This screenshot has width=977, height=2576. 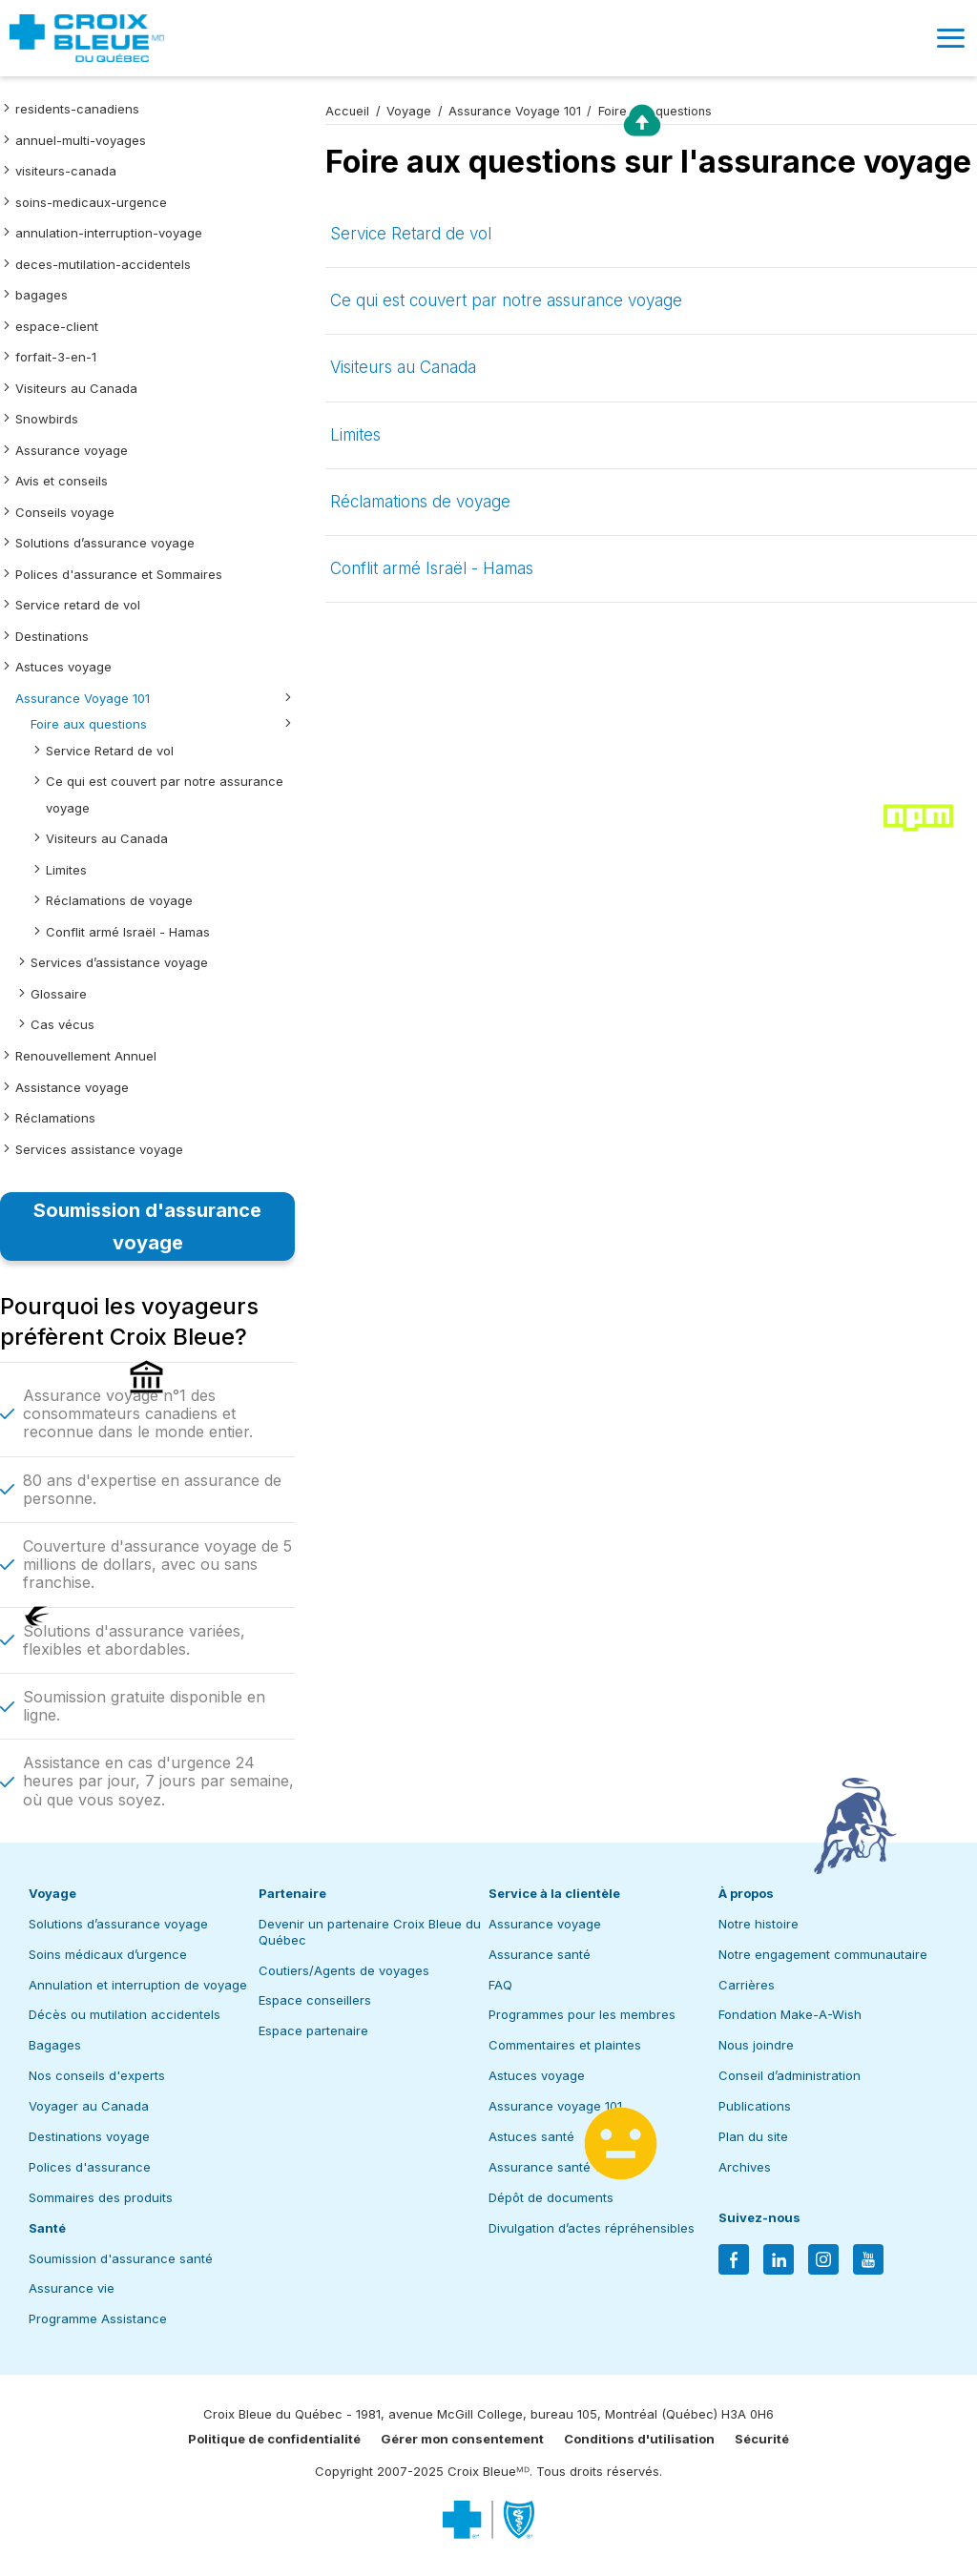 I want to click on lamborghini brand logo, so click(x=855, y=1825).